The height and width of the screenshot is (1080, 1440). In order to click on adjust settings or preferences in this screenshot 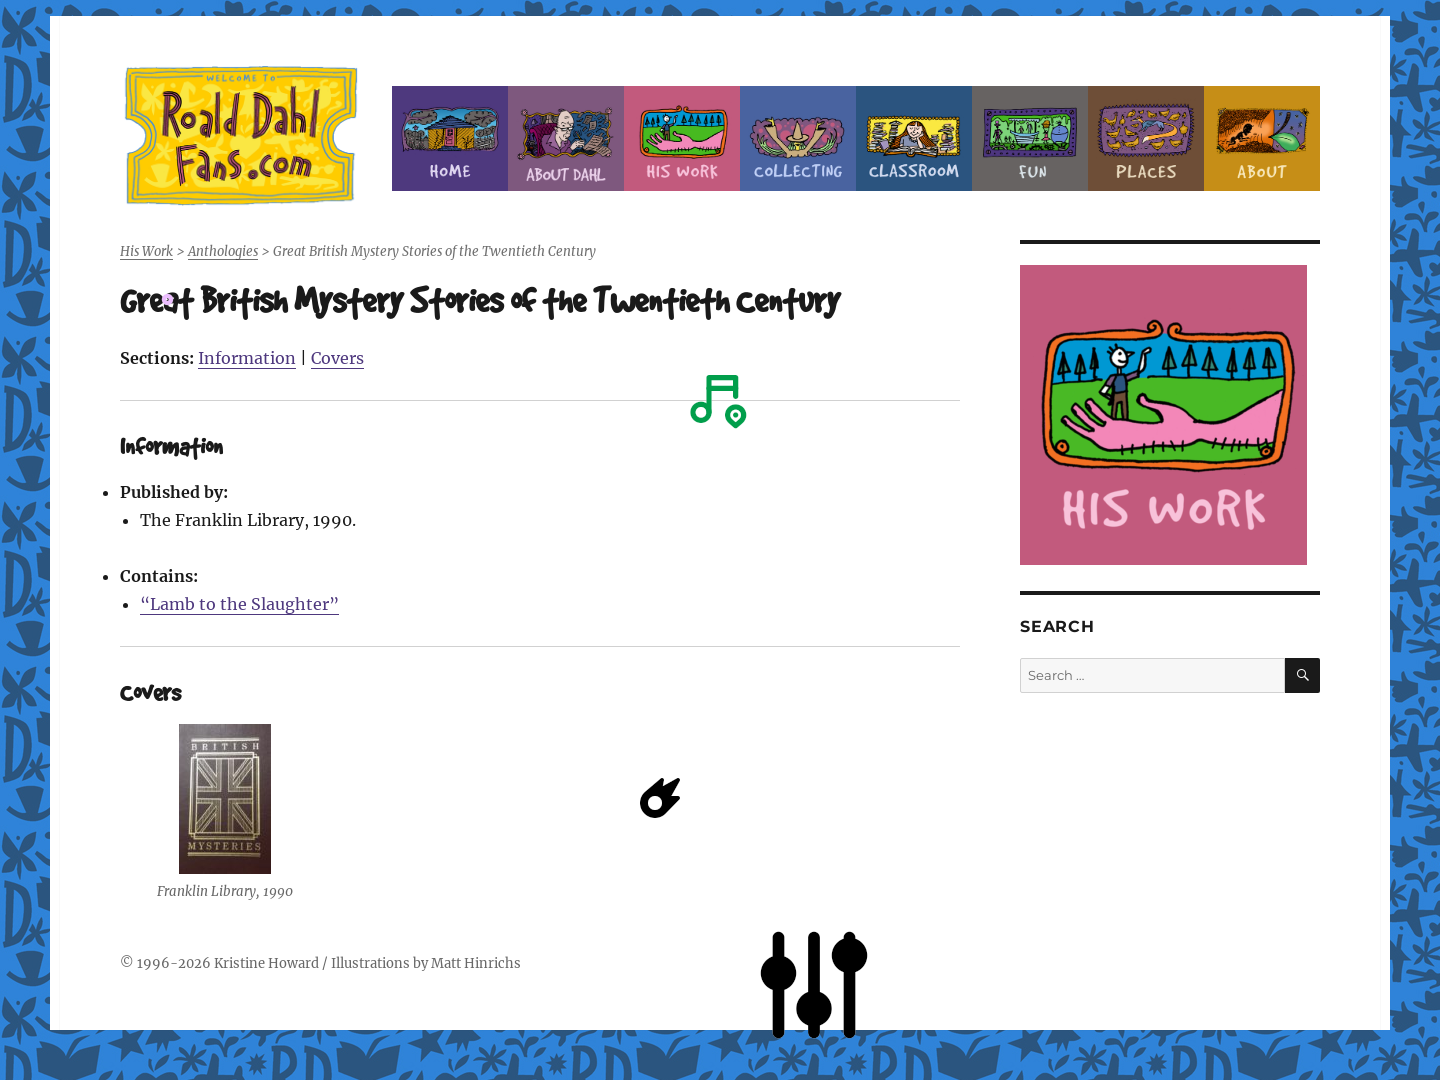, I will do `click(814, 985)`.